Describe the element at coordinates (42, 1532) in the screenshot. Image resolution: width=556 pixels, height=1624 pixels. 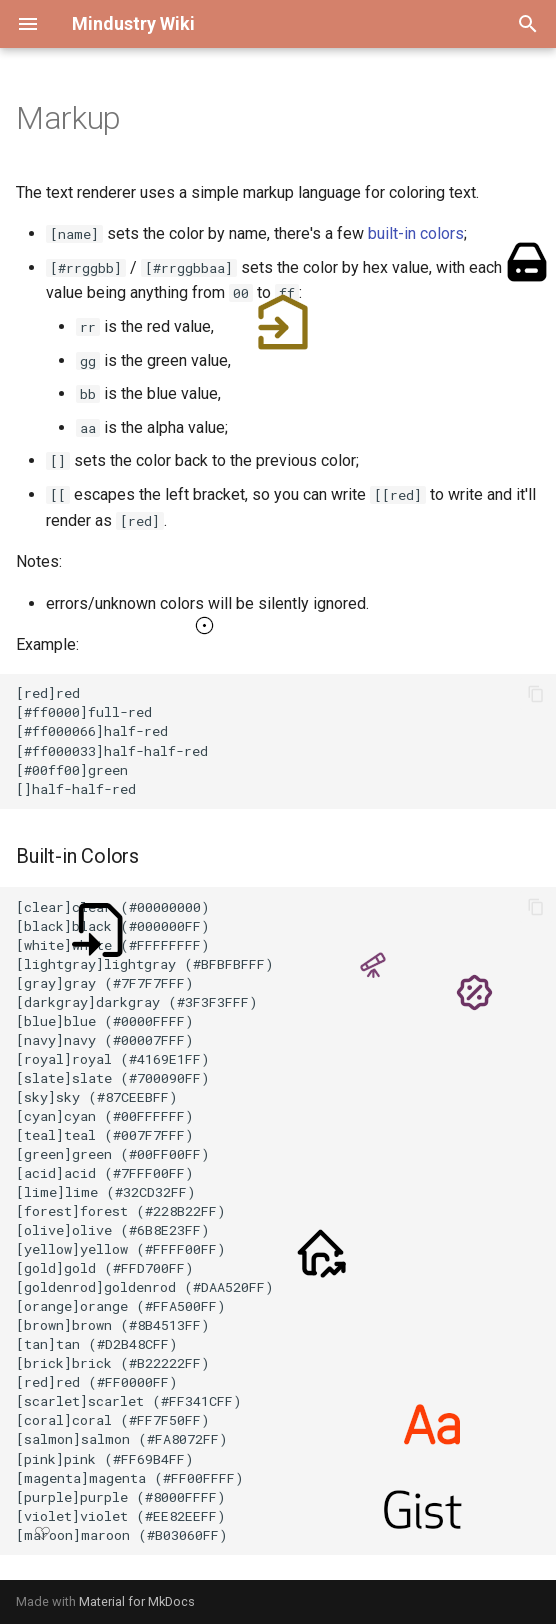
I see `unlike or remove from favorites` at that location.